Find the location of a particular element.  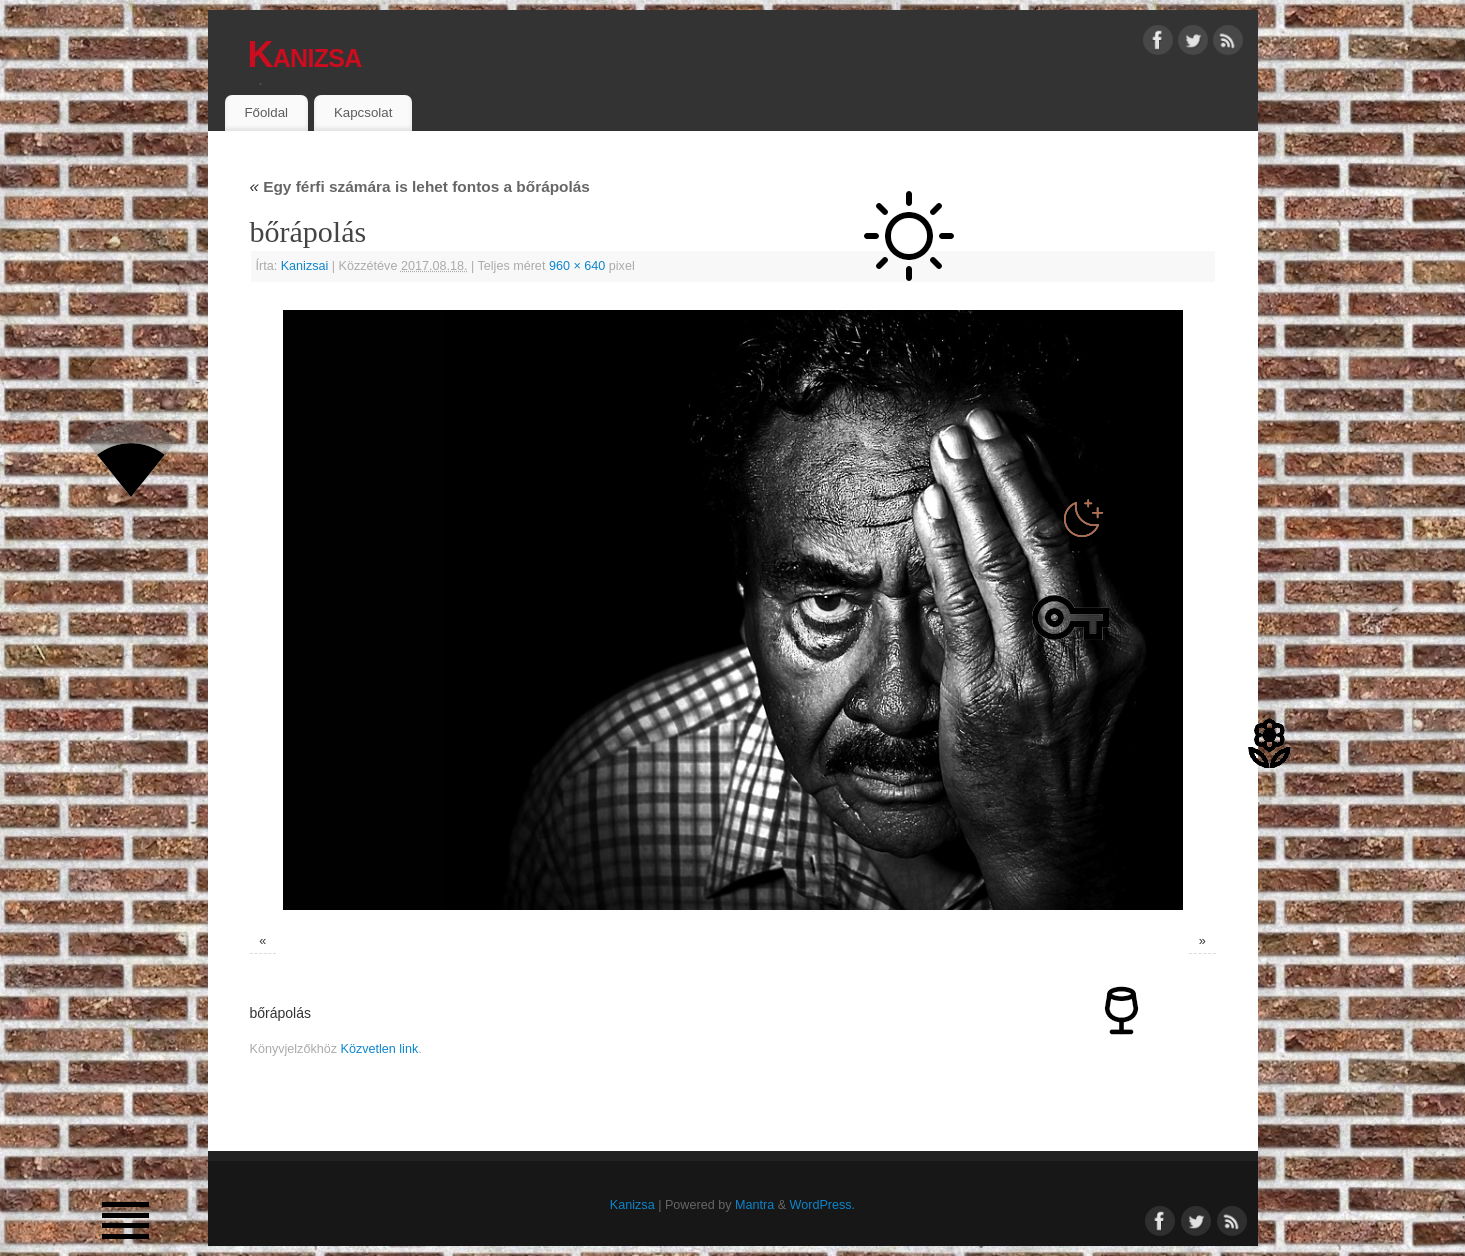

access VPN or secure connection settings is located at coordinates (1070, 617).